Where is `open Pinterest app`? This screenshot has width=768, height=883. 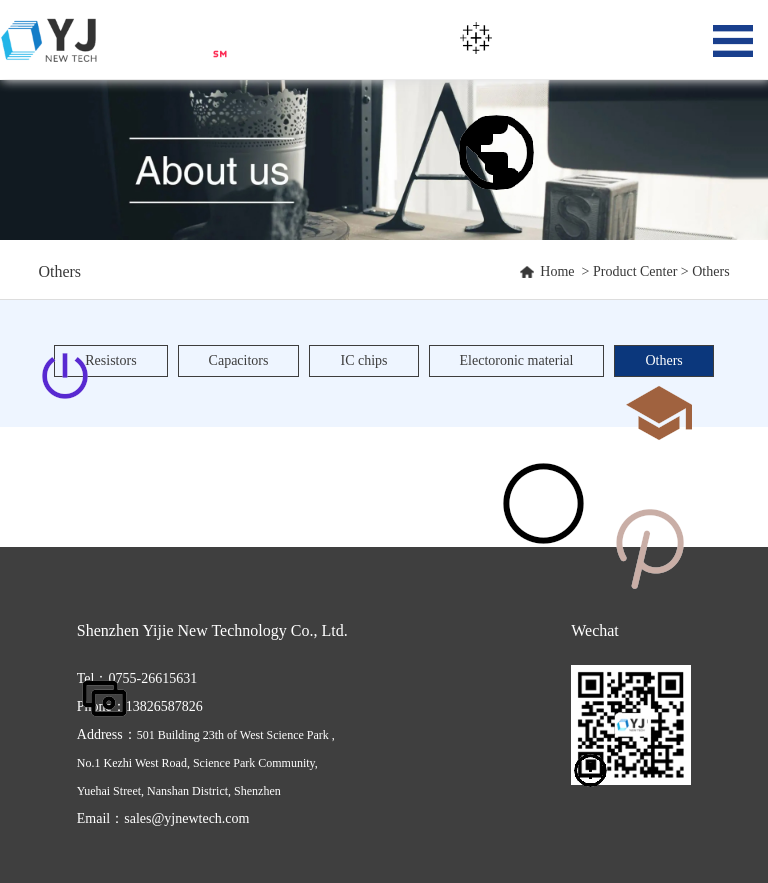 open Pinterest app is located at coordinates (647, 549).